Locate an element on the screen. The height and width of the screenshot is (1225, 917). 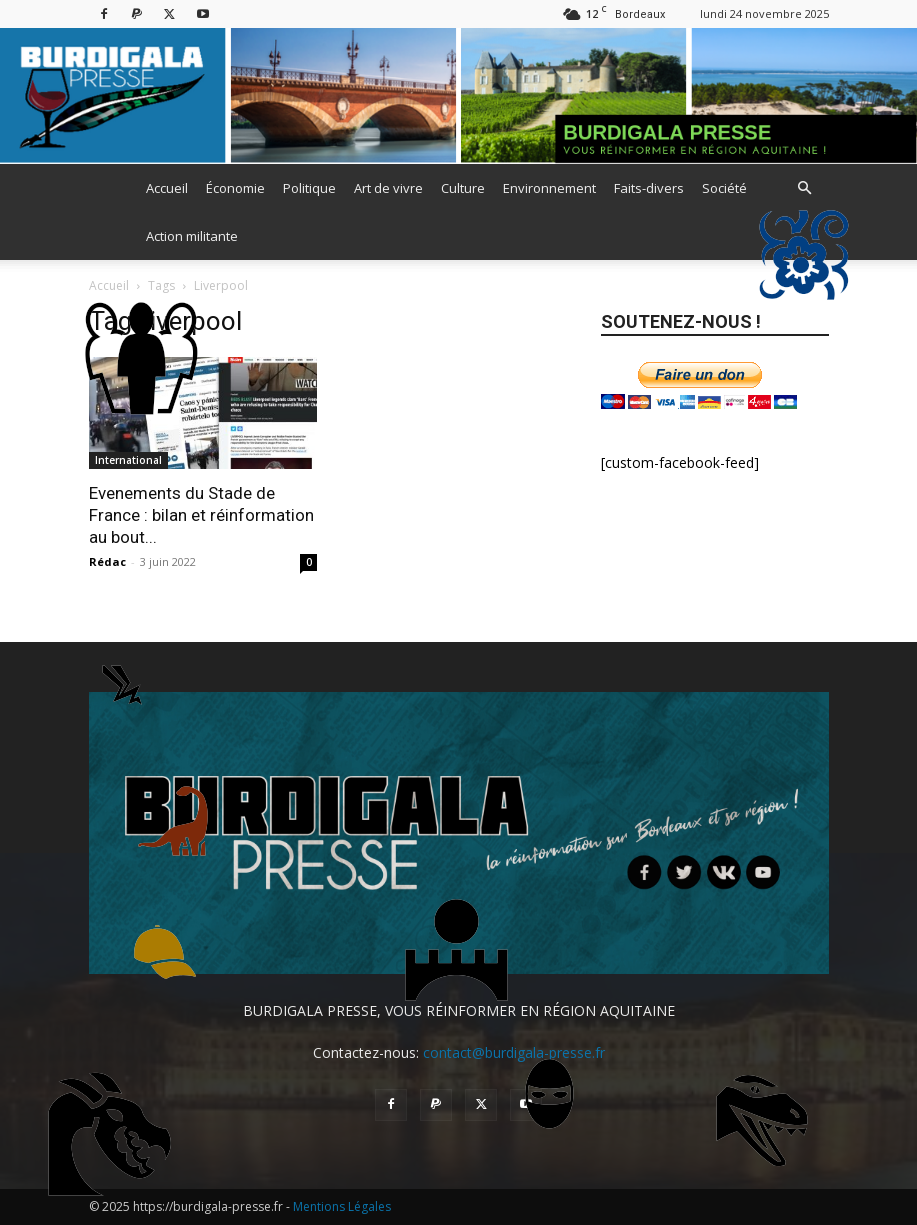
access dragon or monster-related game content is located at coordinates (109, 1134).